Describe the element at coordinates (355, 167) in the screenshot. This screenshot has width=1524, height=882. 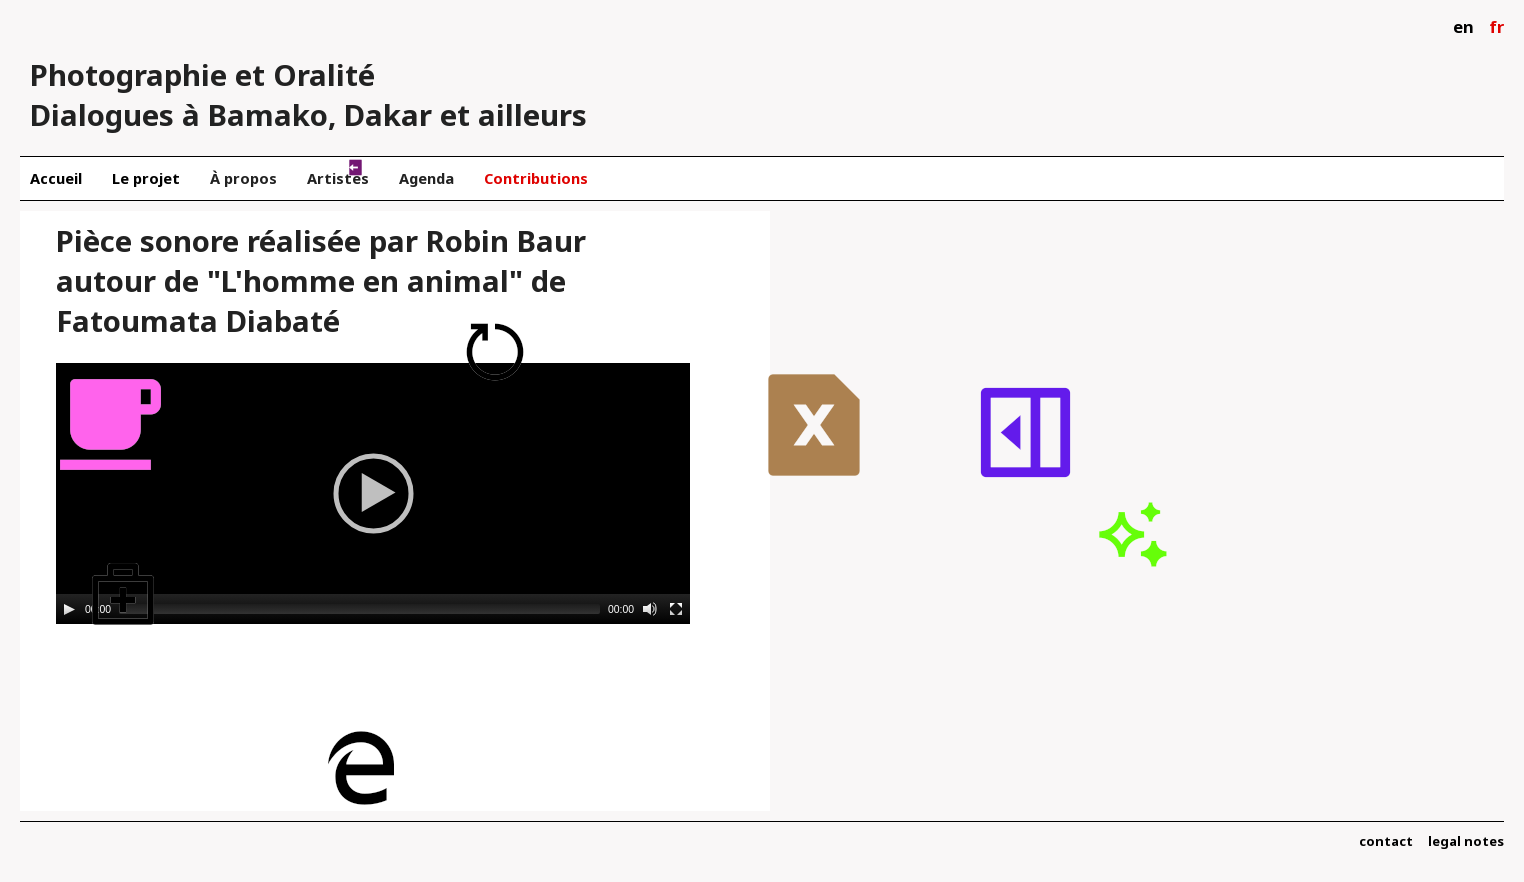
I see `log out of your account` at that location.